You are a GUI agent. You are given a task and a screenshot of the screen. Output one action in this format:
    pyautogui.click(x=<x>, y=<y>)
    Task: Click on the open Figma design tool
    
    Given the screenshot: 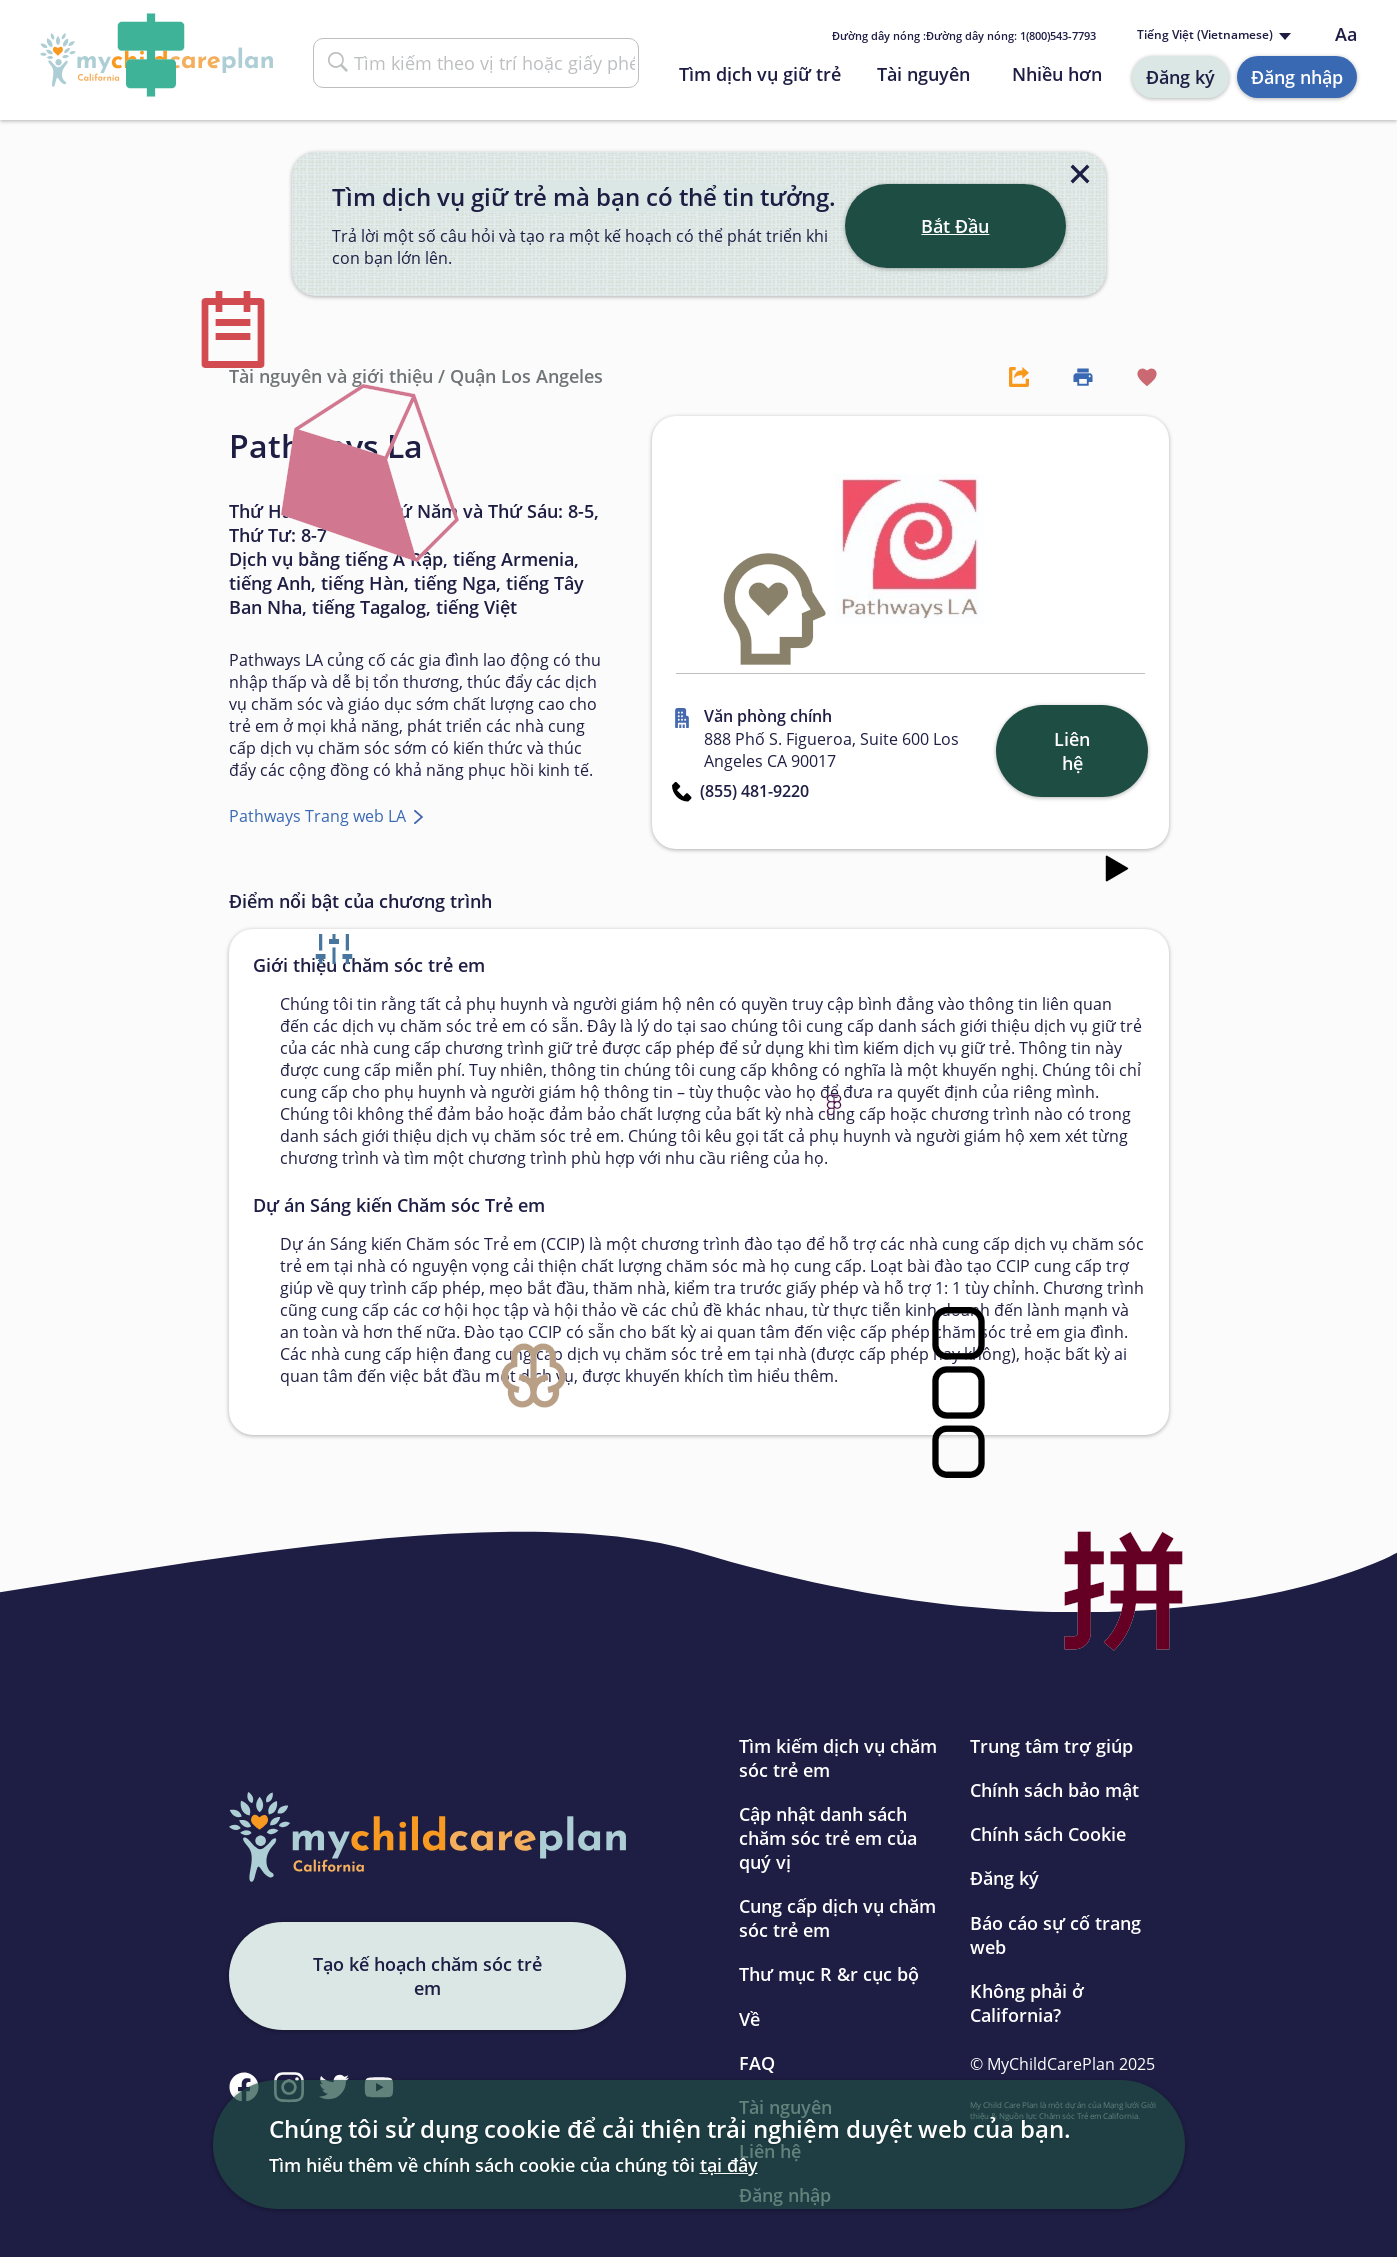 What is the action you would take?
    pyautogui.click(x=834, y=1105)
    